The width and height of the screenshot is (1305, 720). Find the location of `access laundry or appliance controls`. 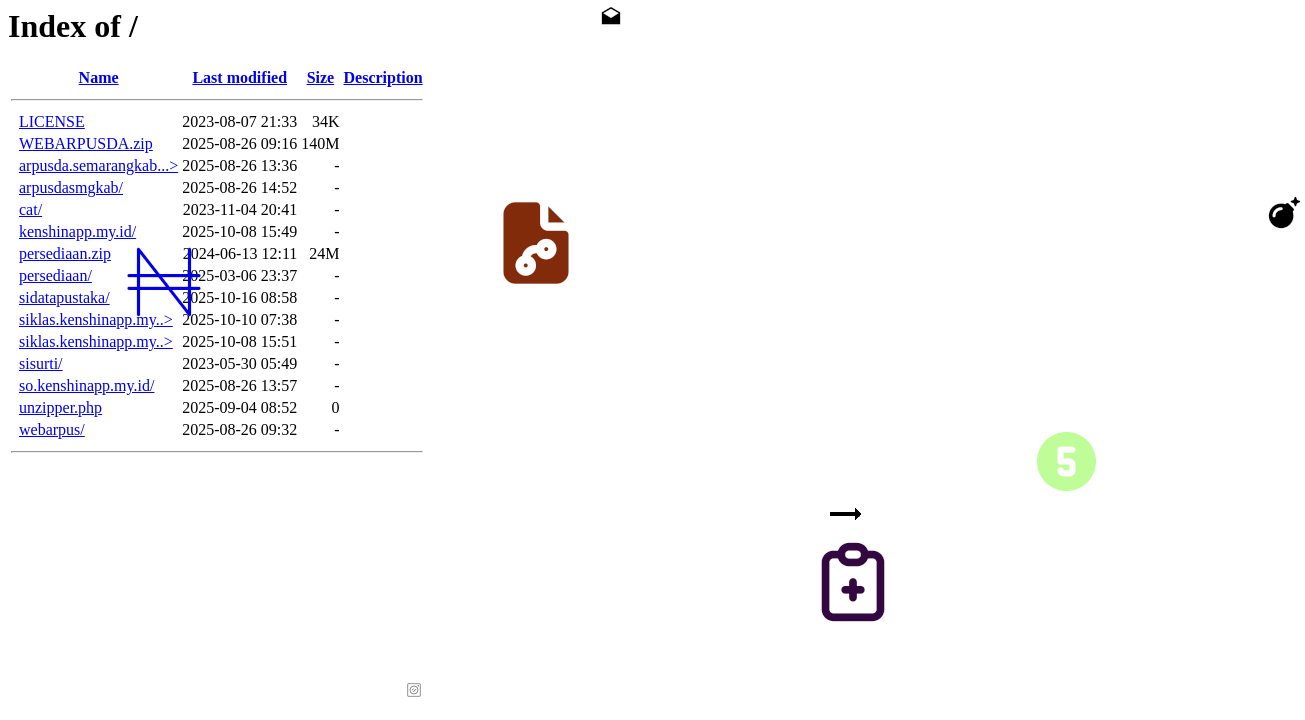

access laundry or appliance controls is located at coordinates (414, 690).